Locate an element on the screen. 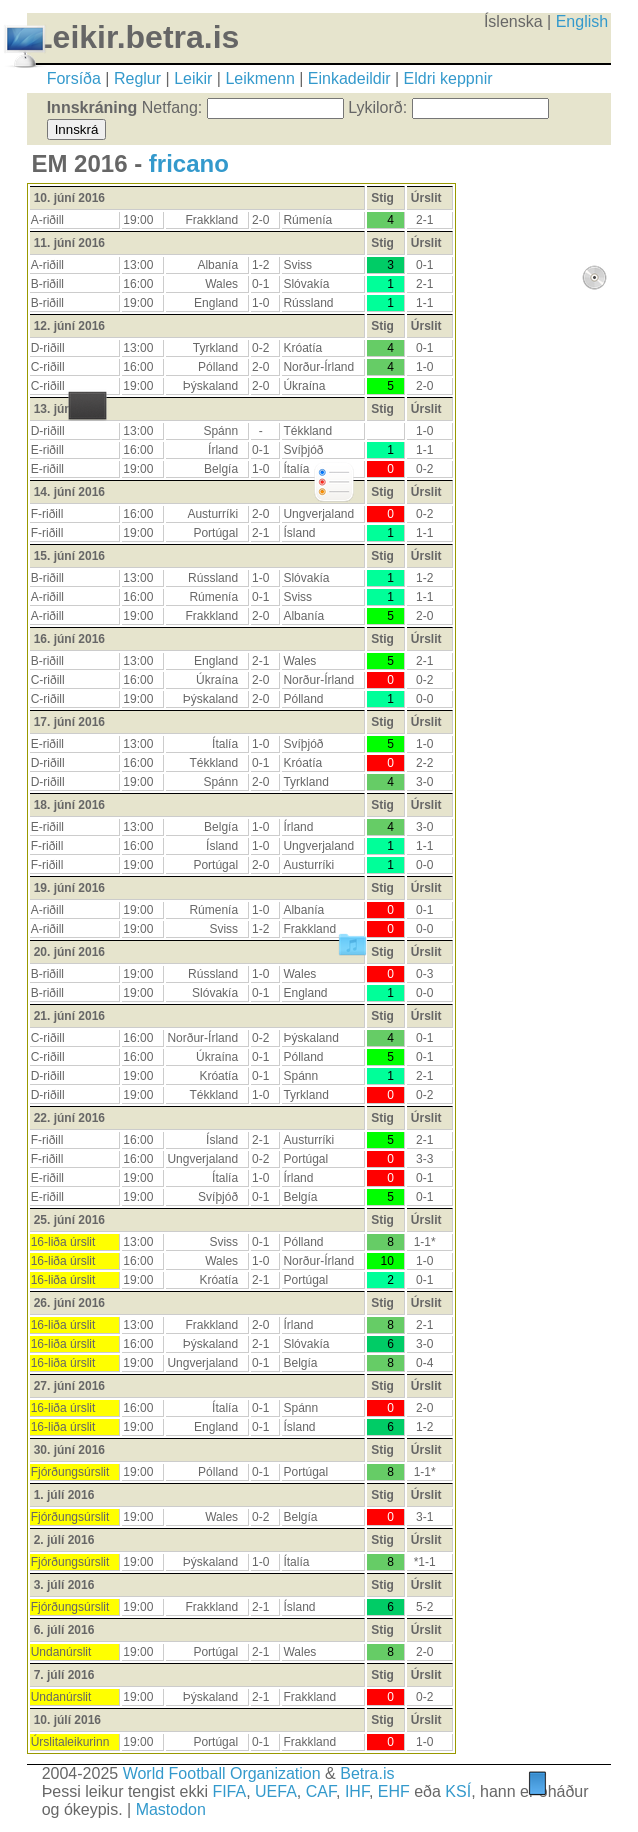  represents an imac g4 device in system settings is located at coordinates (25, 45).